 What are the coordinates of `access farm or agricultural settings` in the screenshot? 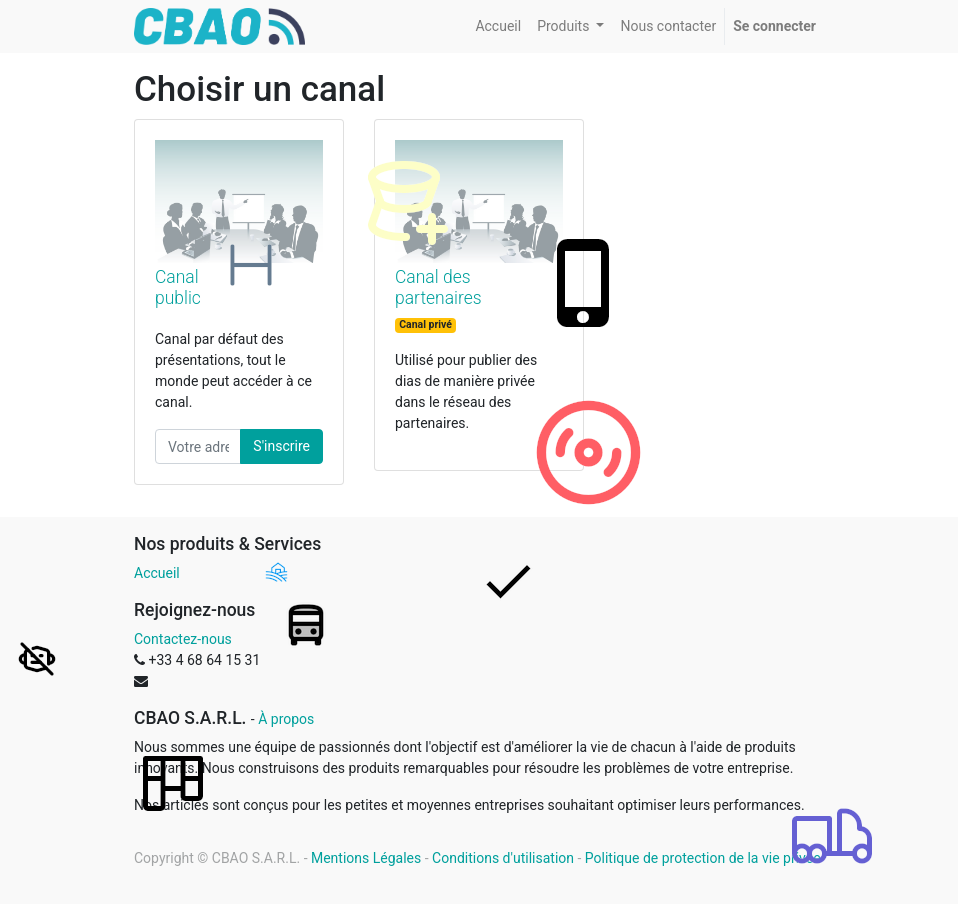 It's located at (276, 572).